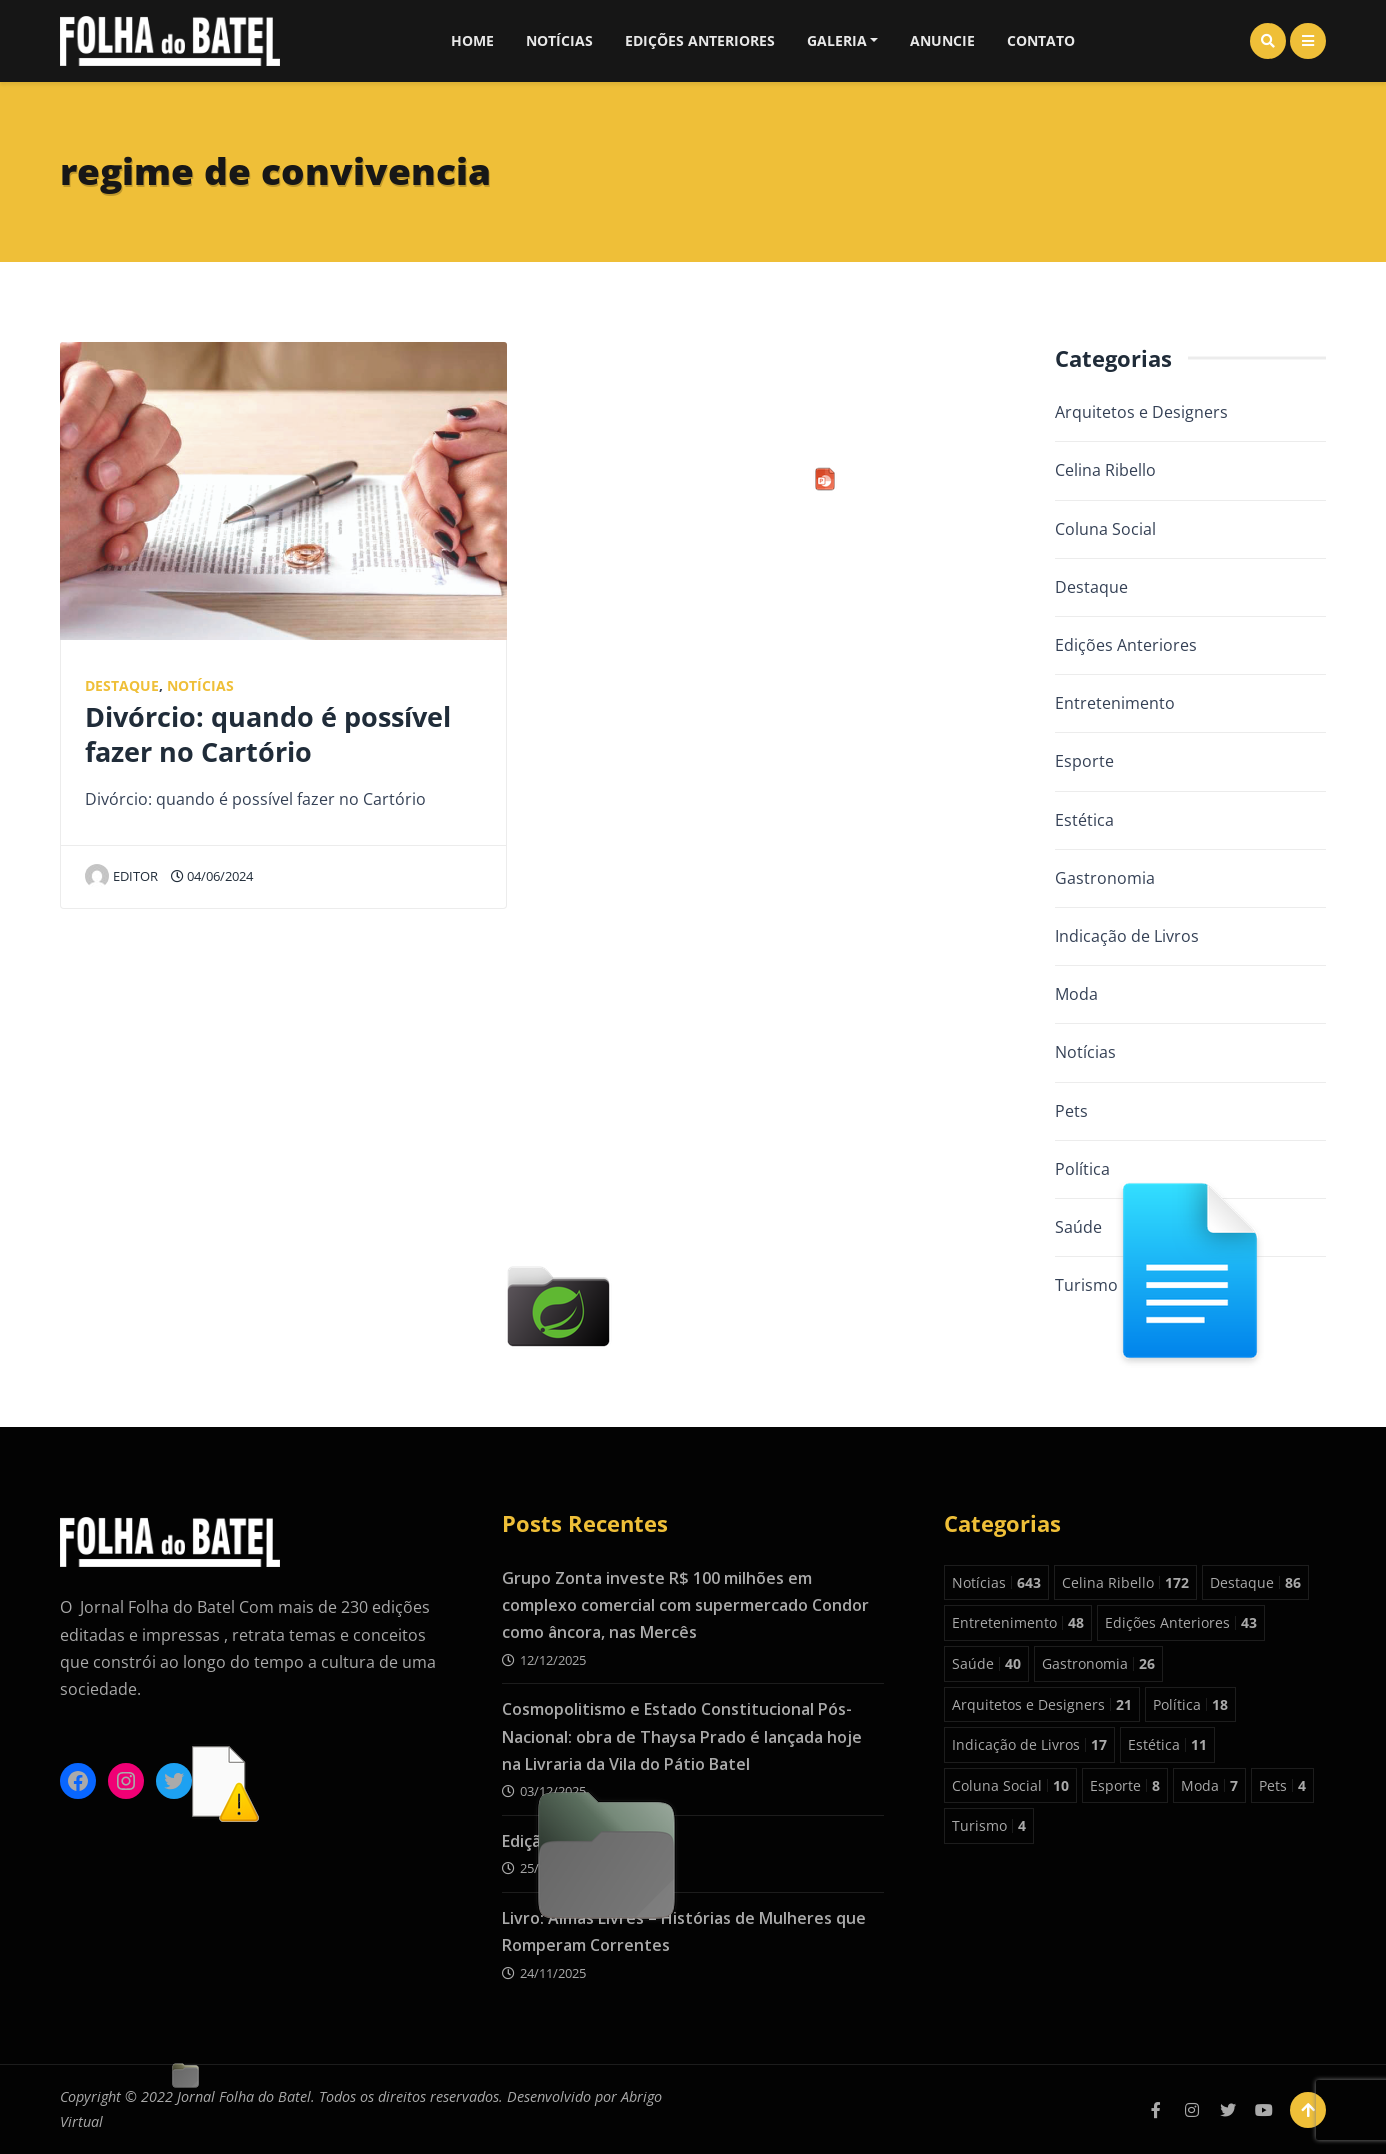 The height and width of the screenshot is (2154, 1386). What do you see at coordinates (825, 479) in the screenshot?
I see `a Microsoft PowerPoint file` at bounding box center [825, 479].